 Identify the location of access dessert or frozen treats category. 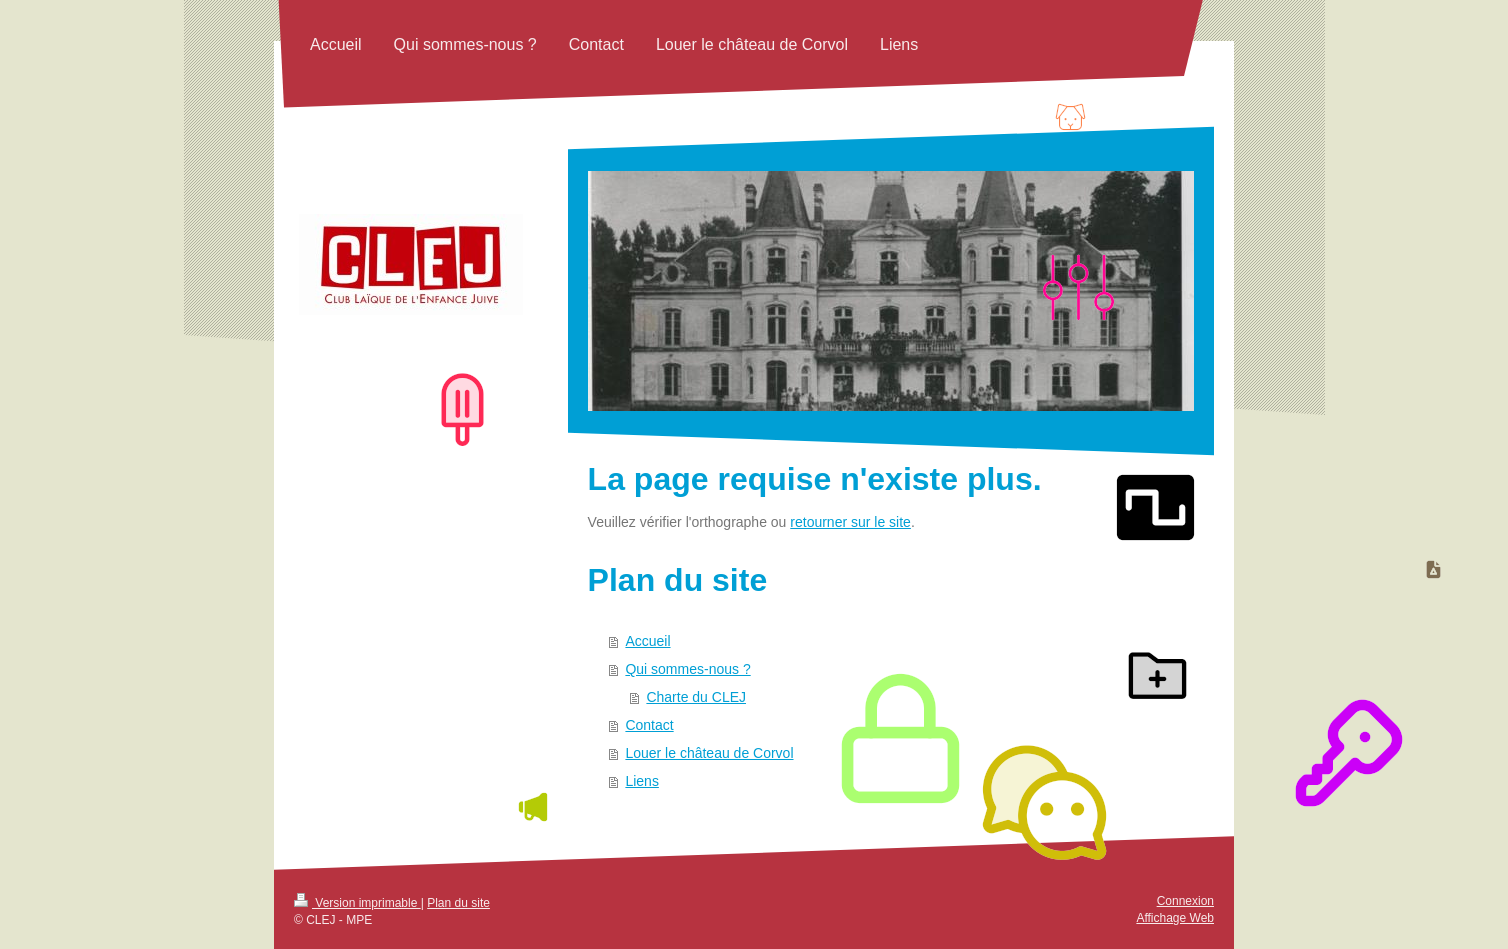
(462, 408).